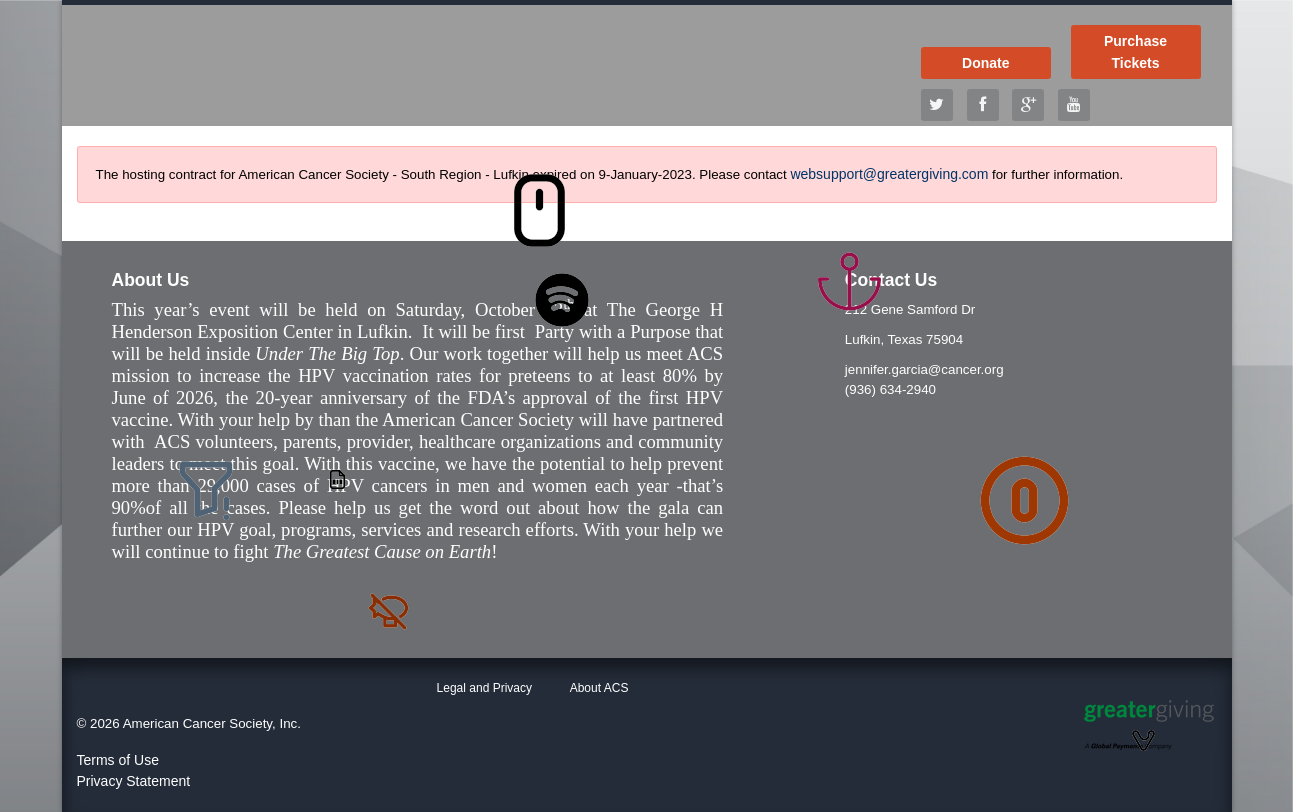  What do you see at coordinates (388, 611) in the screenshot?
I see `disable airship or blimp tracking` at bounding box center [388, 611].